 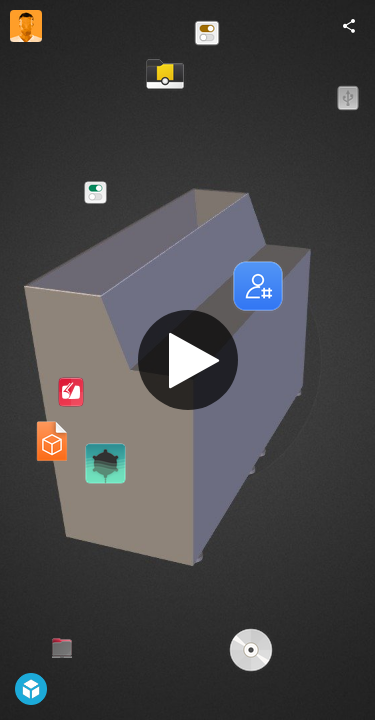 I want to click on access administrator or sudo user preferences, so click(x=258, y=287).